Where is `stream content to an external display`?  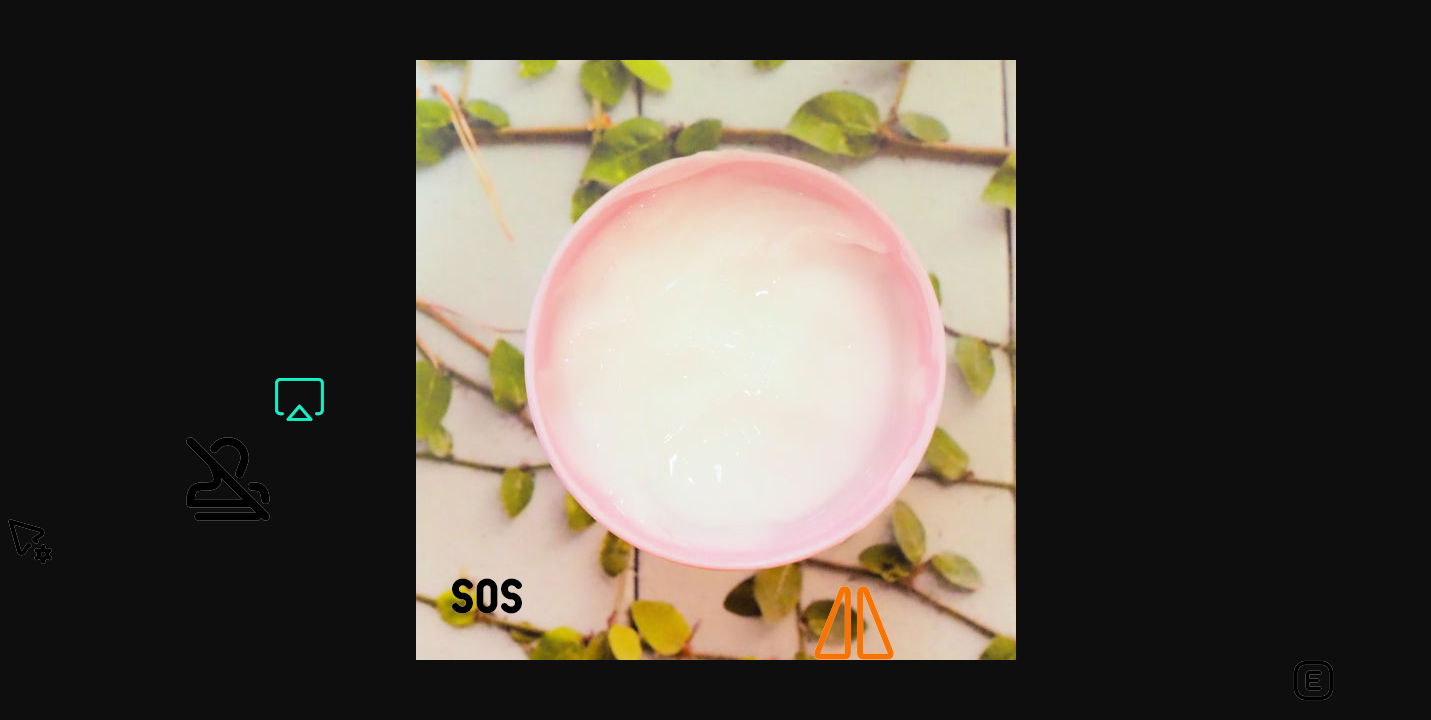
stream content to an external display is located at coordinates (299, 398).